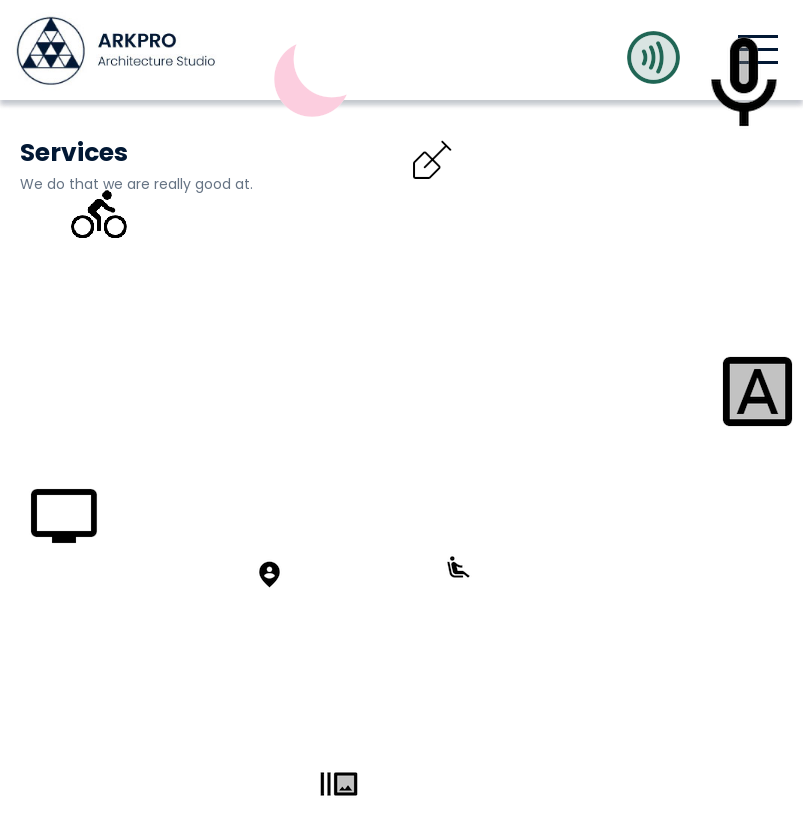 The height and width of the screenshot is (820, 803). I want to click on access gardening or landscaping tools, so click(431, 160).